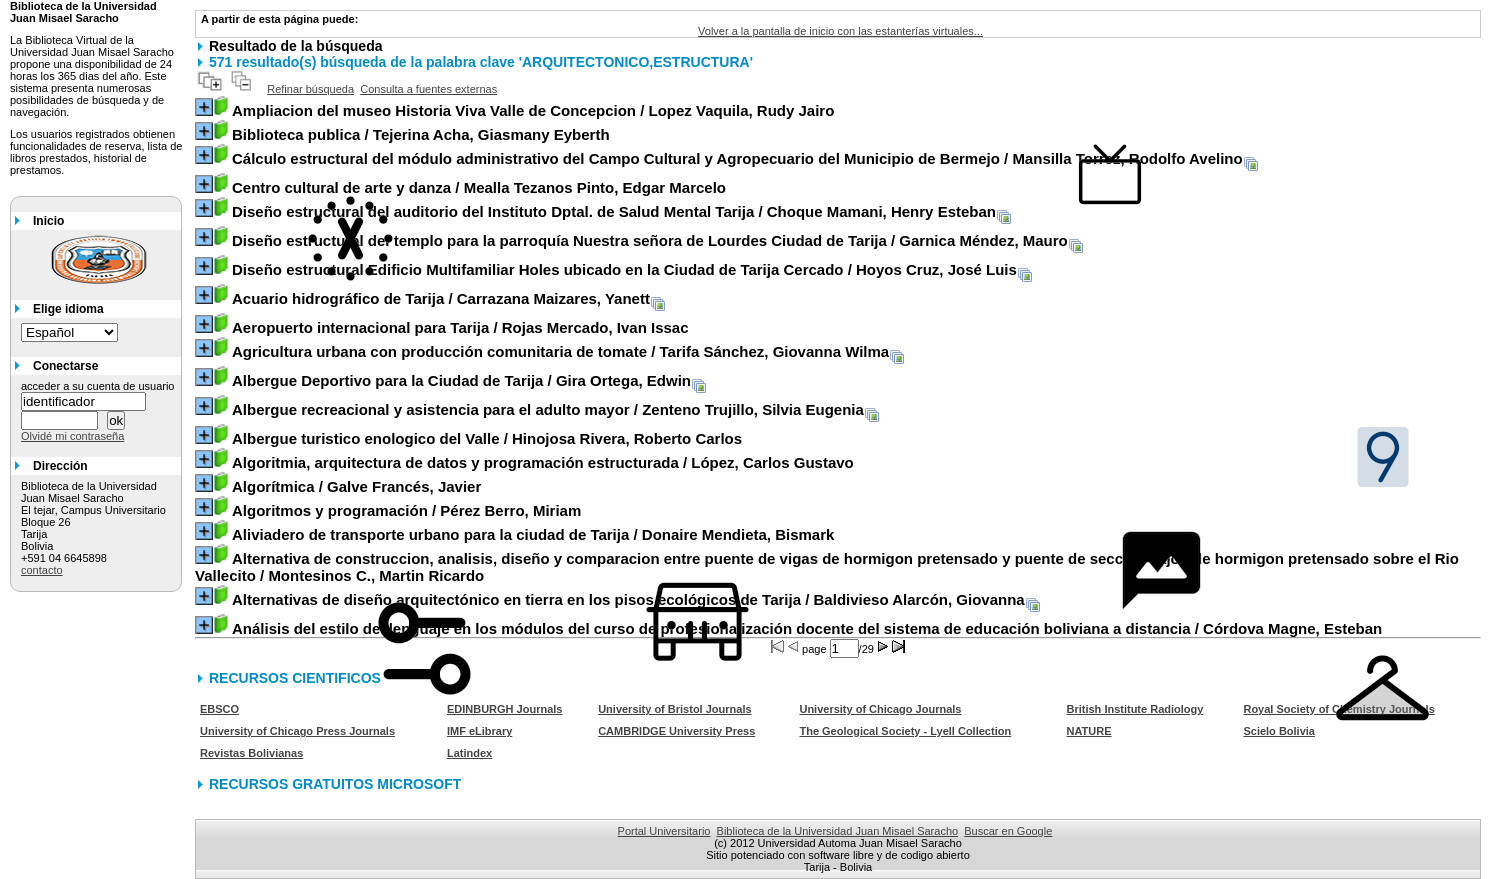 The width and height of the screenshot is (1491, 879). What do you see at coordinates (424, 648) in the screenshot?
I see `adjust settings or preferences` at bounding box center [424, 648].